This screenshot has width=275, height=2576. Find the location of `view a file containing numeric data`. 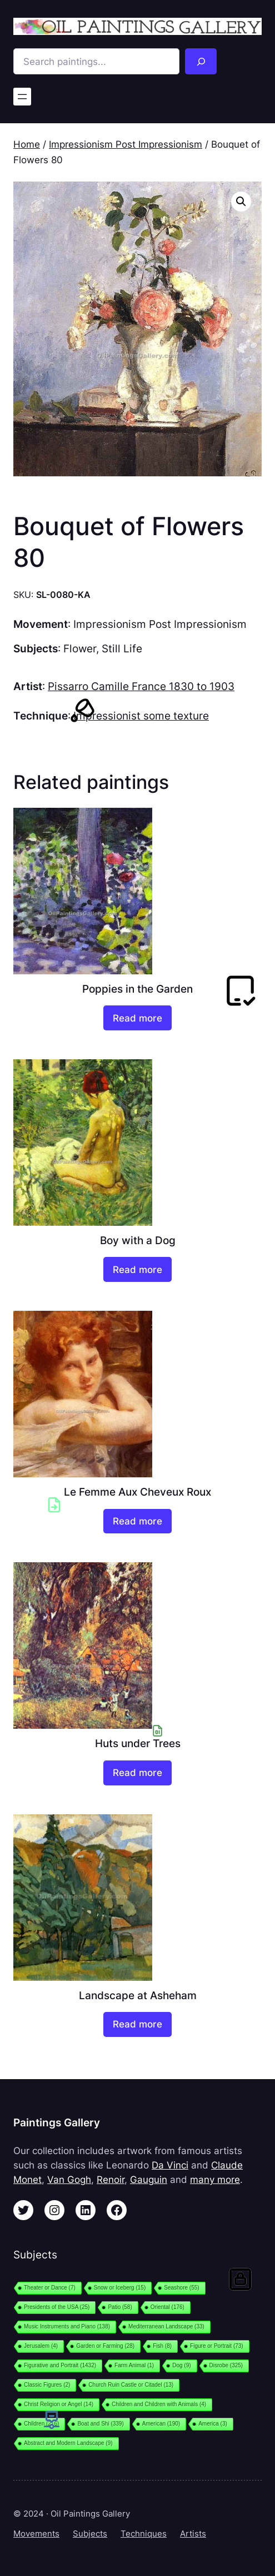

view a file containing numeric data is located at coordinates (157, 1730).